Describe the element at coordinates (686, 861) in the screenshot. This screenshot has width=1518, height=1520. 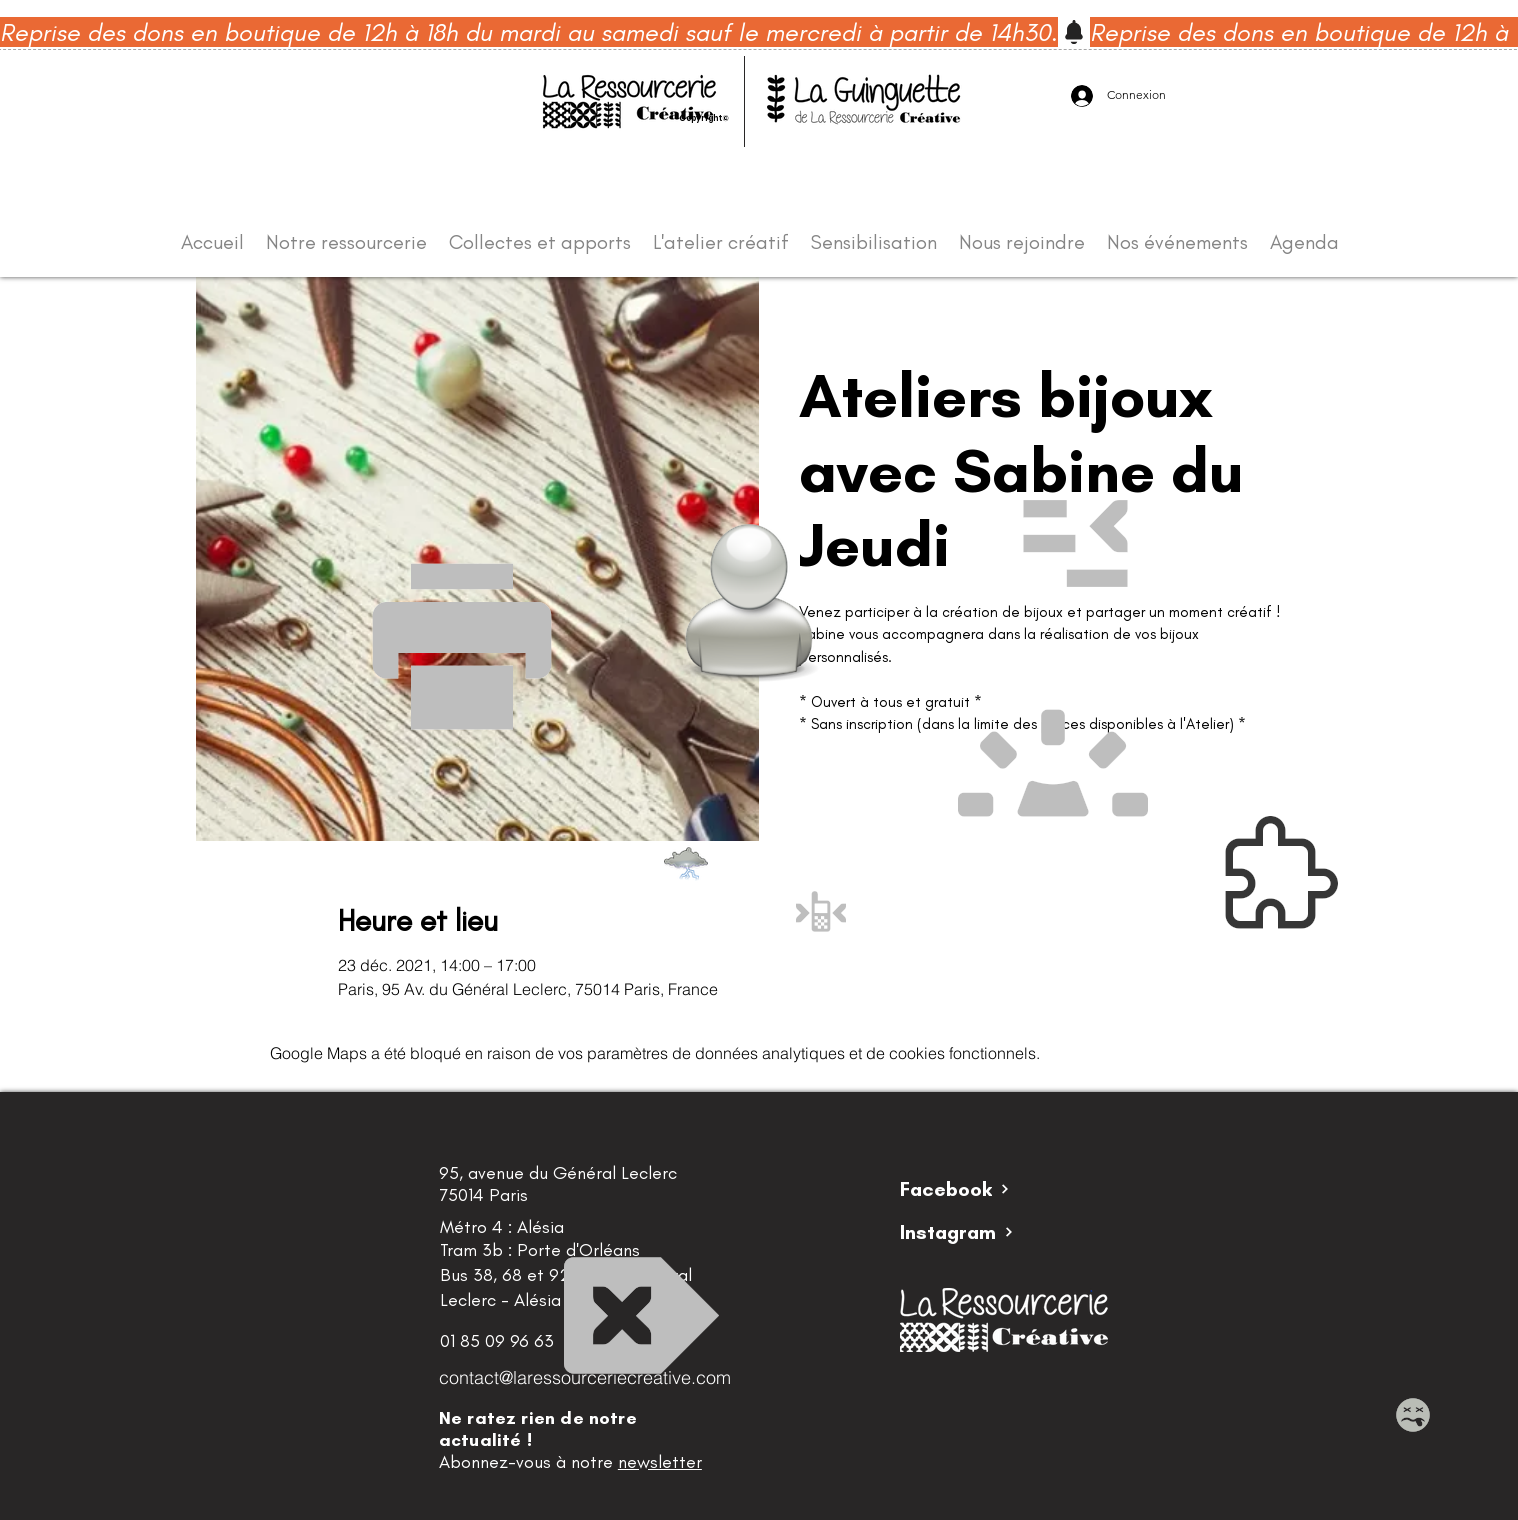
I see `indicates stormy weather conditions` at that location.